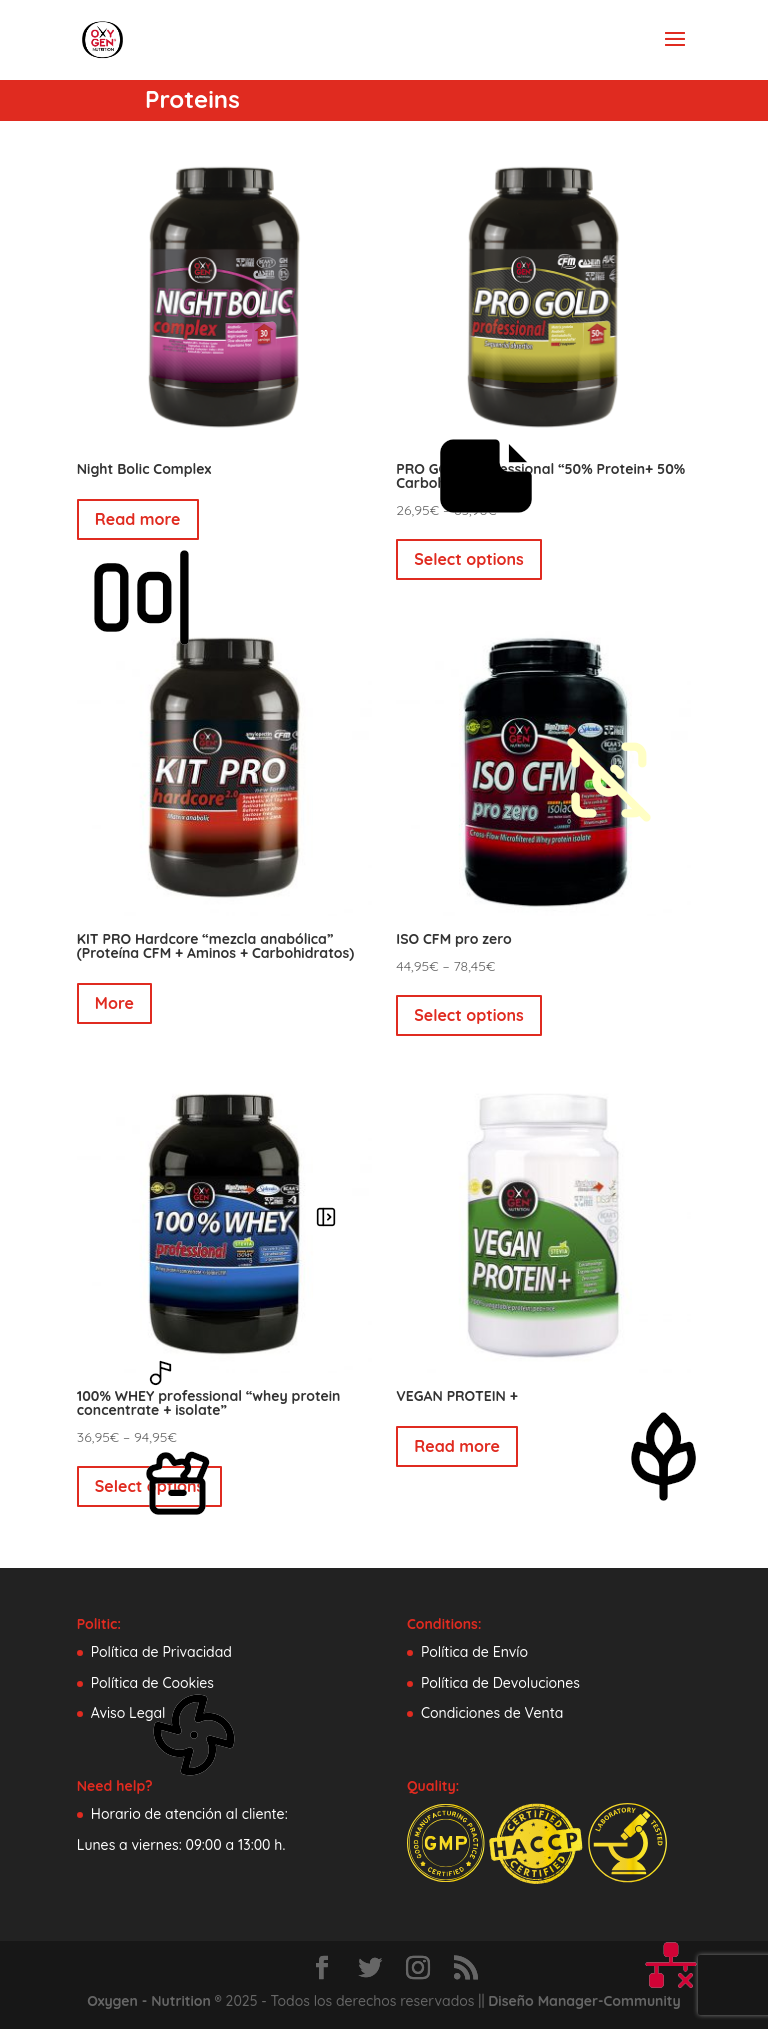 This screenshot has width=768, height=2029. What do you see at coordinates (663, 1456) in the screenshot?
I see `indicates grain or wheat-based ingredients` at bounding box center [663, 1456].